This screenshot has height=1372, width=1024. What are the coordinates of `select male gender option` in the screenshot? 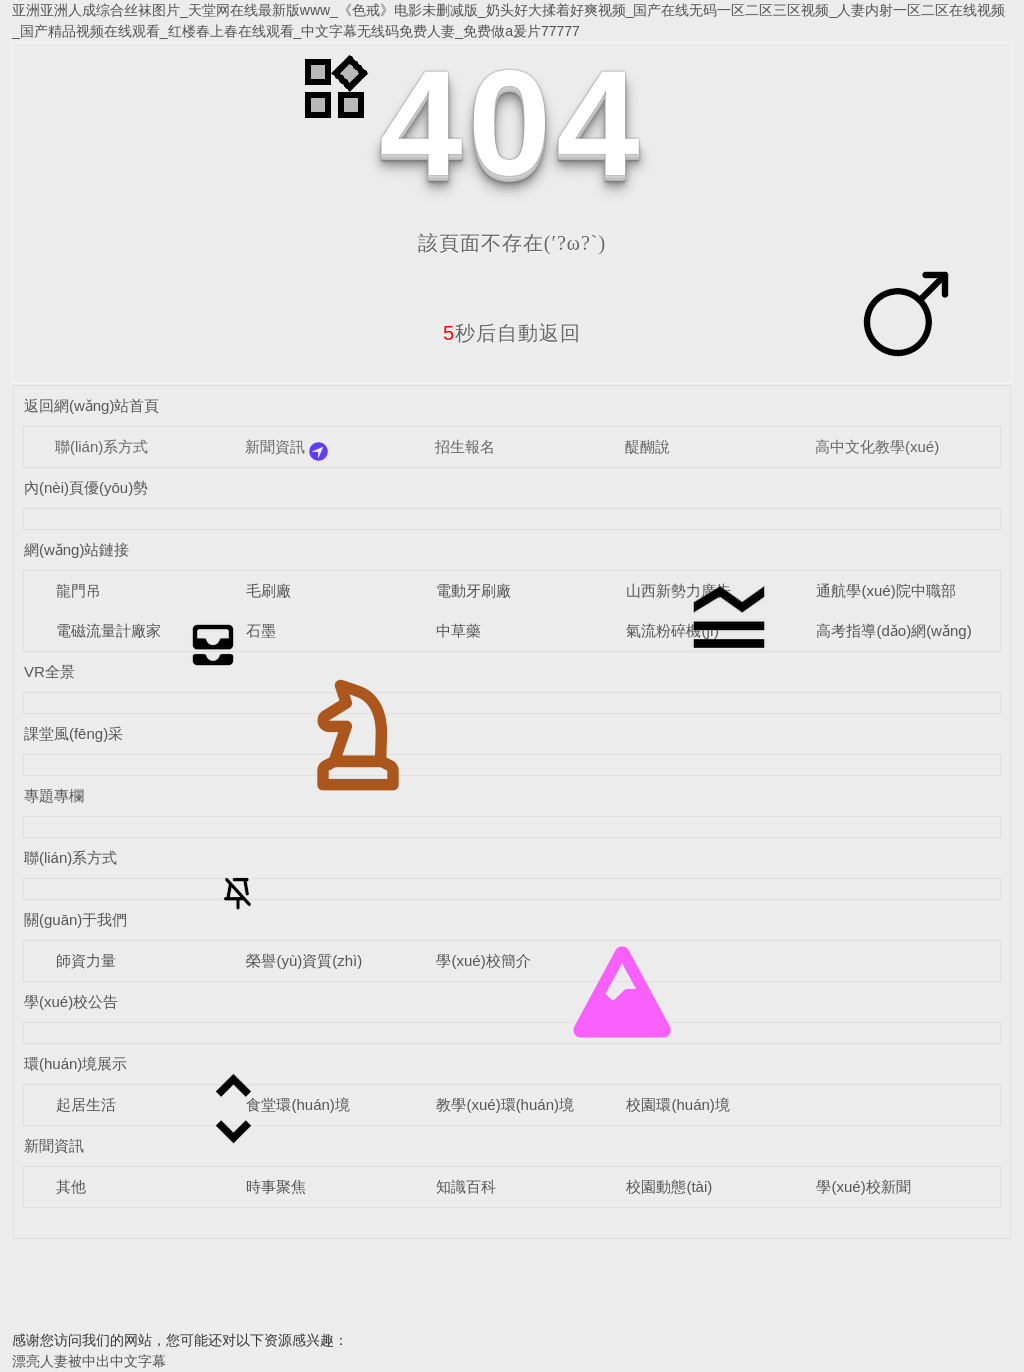 It's located at (906, 314).